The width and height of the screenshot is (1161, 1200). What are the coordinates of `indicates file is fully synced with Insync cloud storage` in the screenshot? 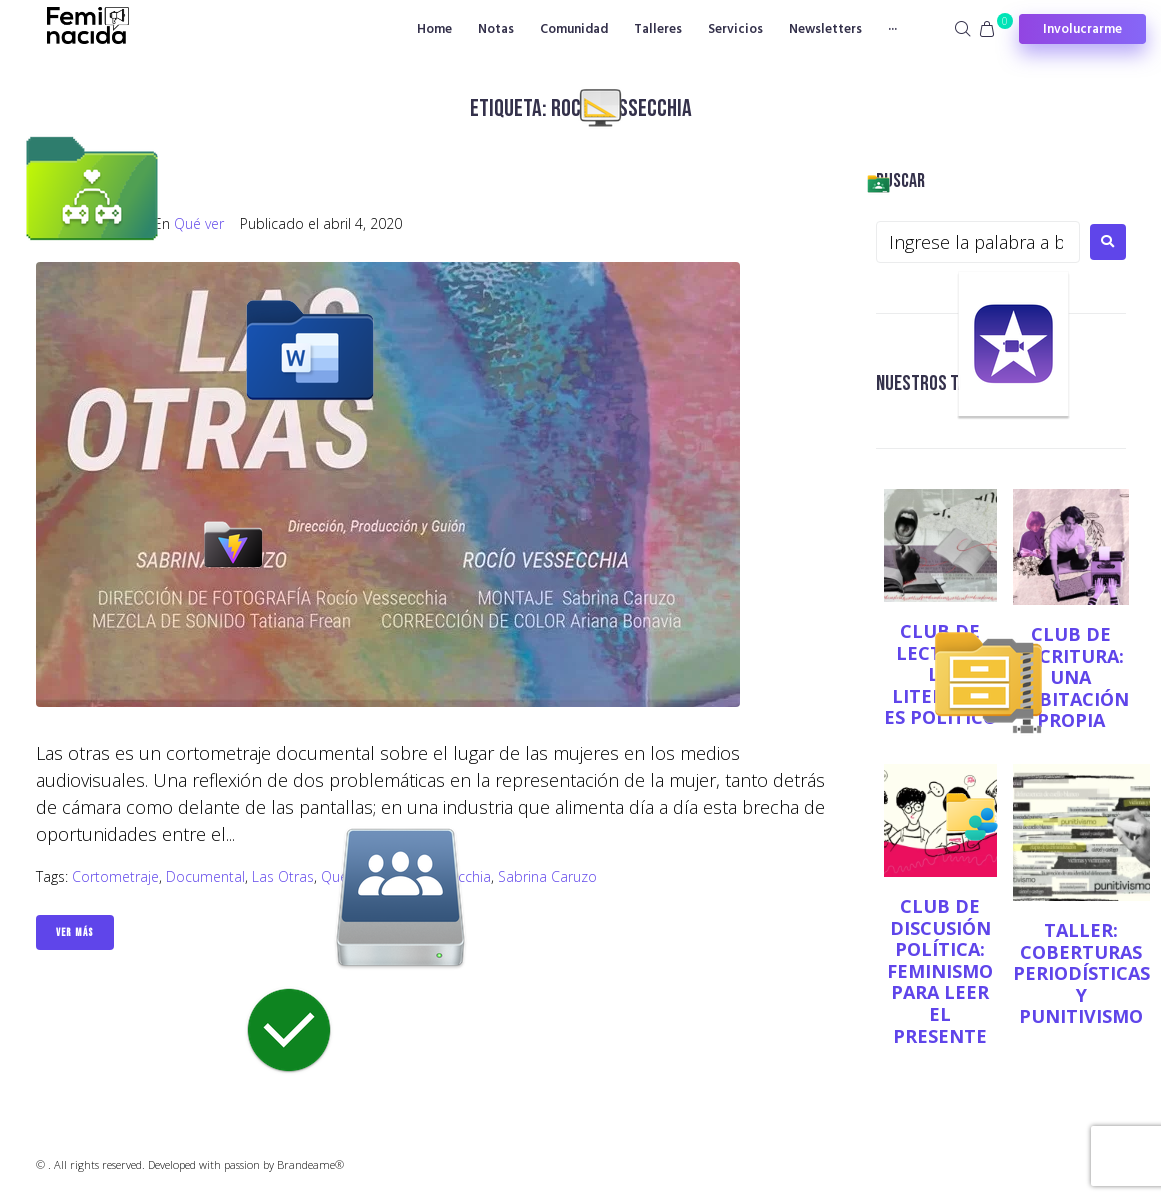 It's located at (289, 1030).